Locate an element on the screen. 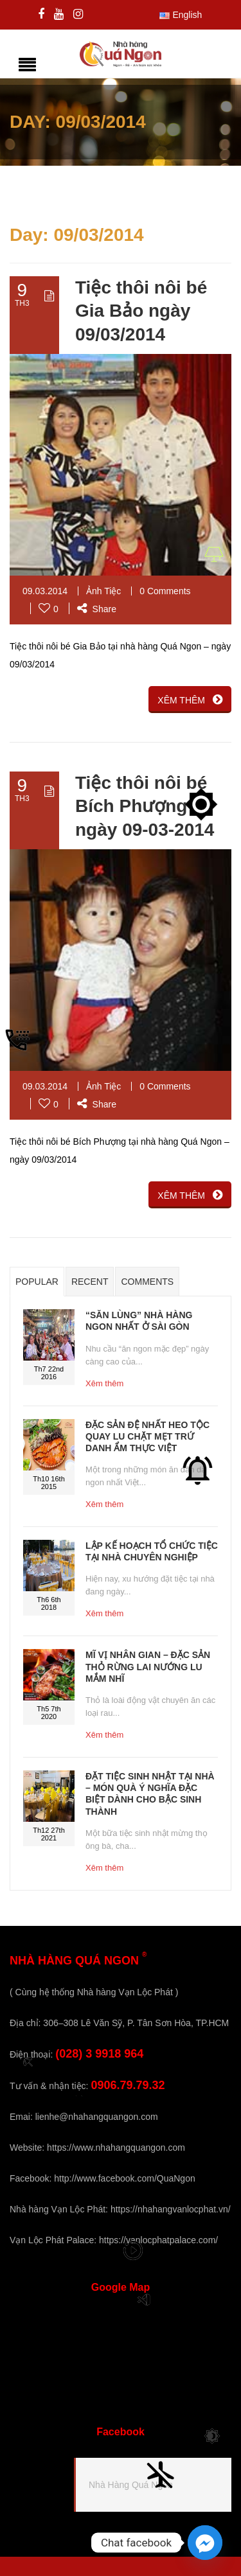 This screenshot has height=2576, width=241. access TTY/TDD accessibility calling features is located at coordinates (17, 1040).